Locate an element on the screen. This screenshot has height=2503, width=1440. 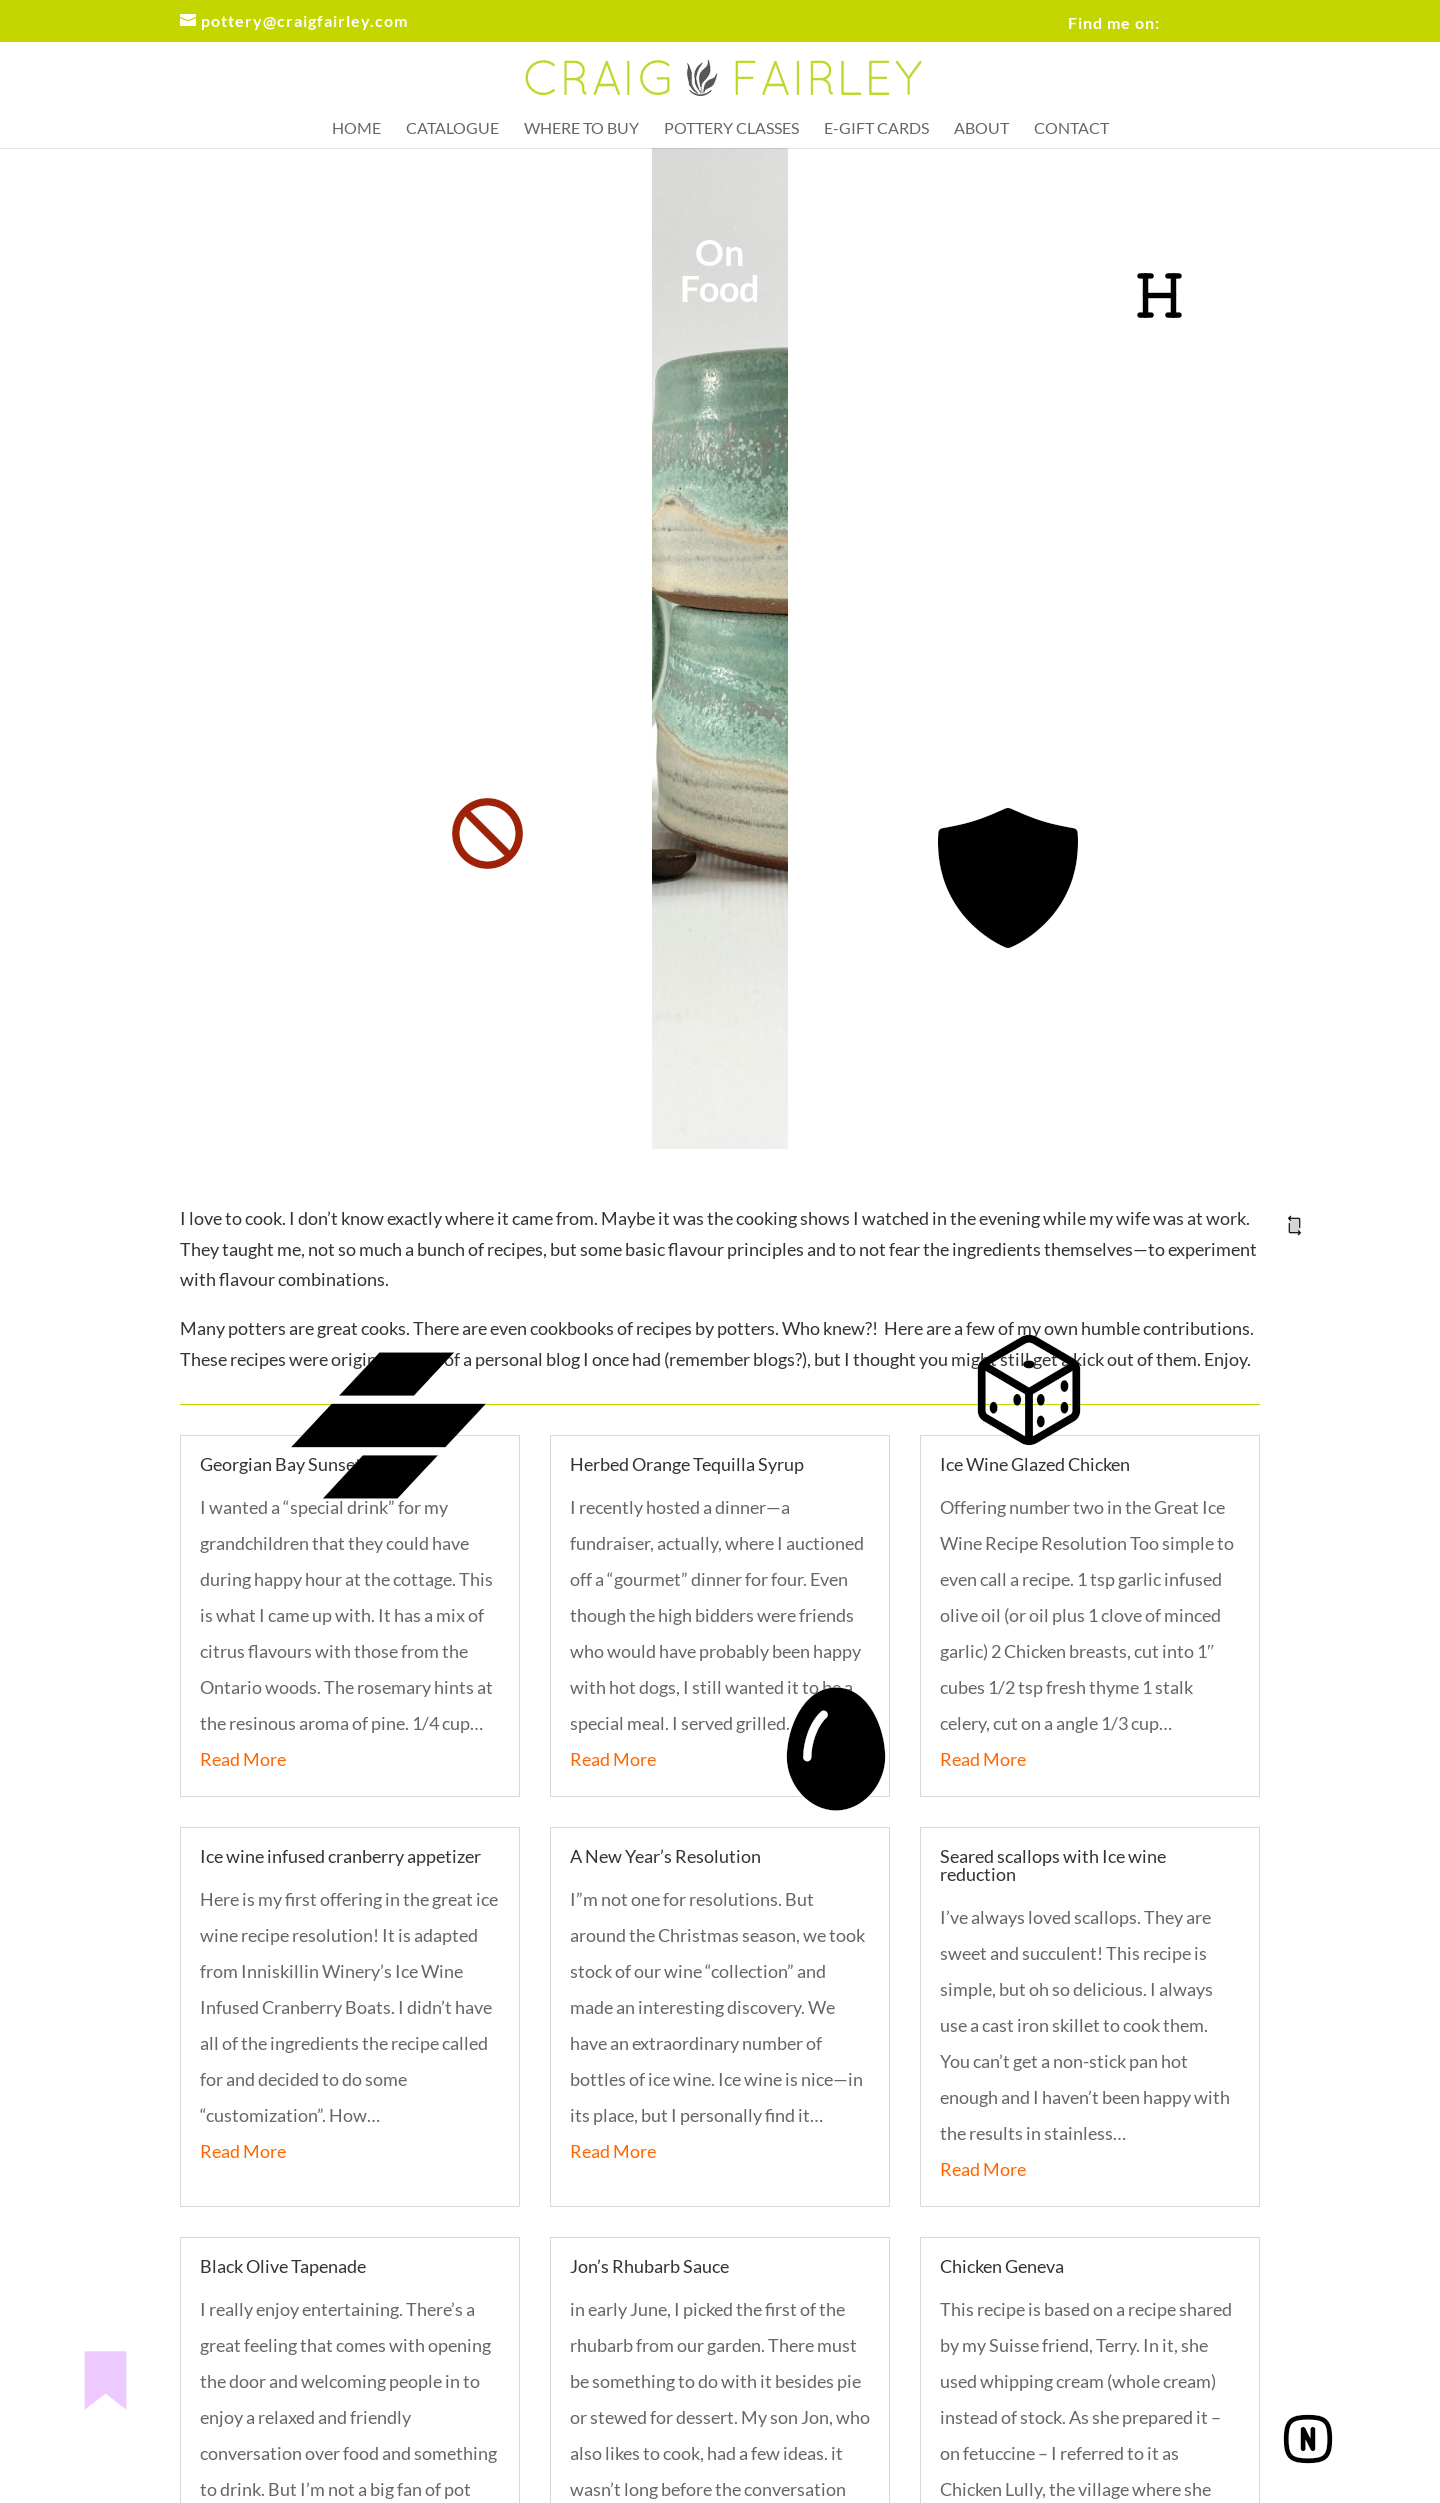
rotate your device orientation is located at coordinates (1294, 1225).